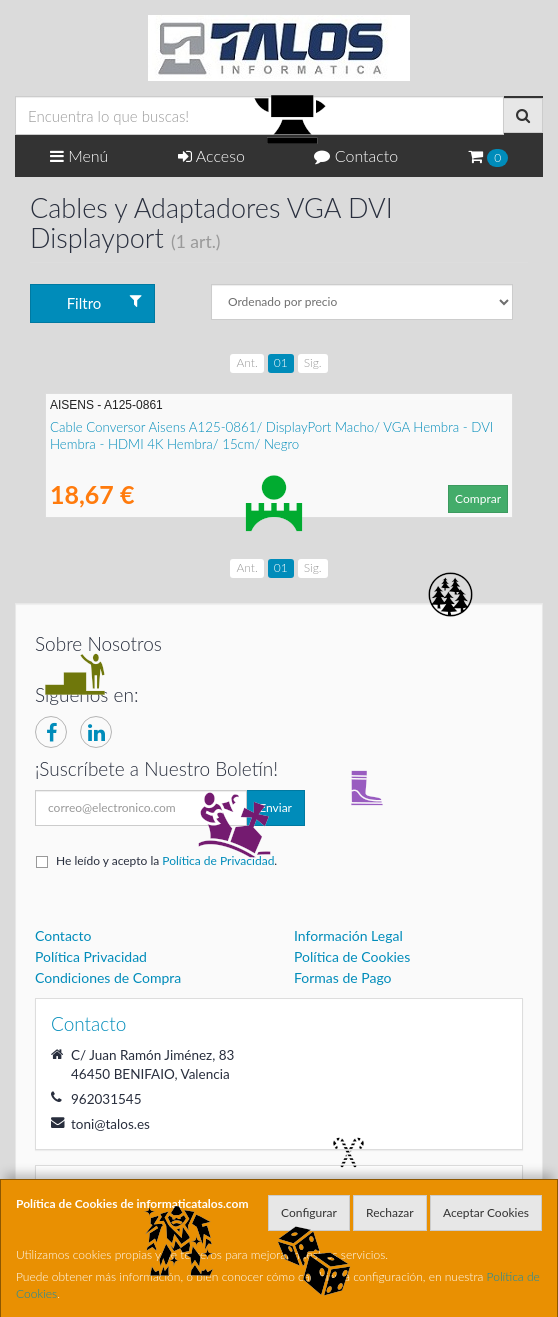 The width and height of the screenshot is (558, 1317). I want to click on ice golem character or unit in a game, so click(178, 1240).